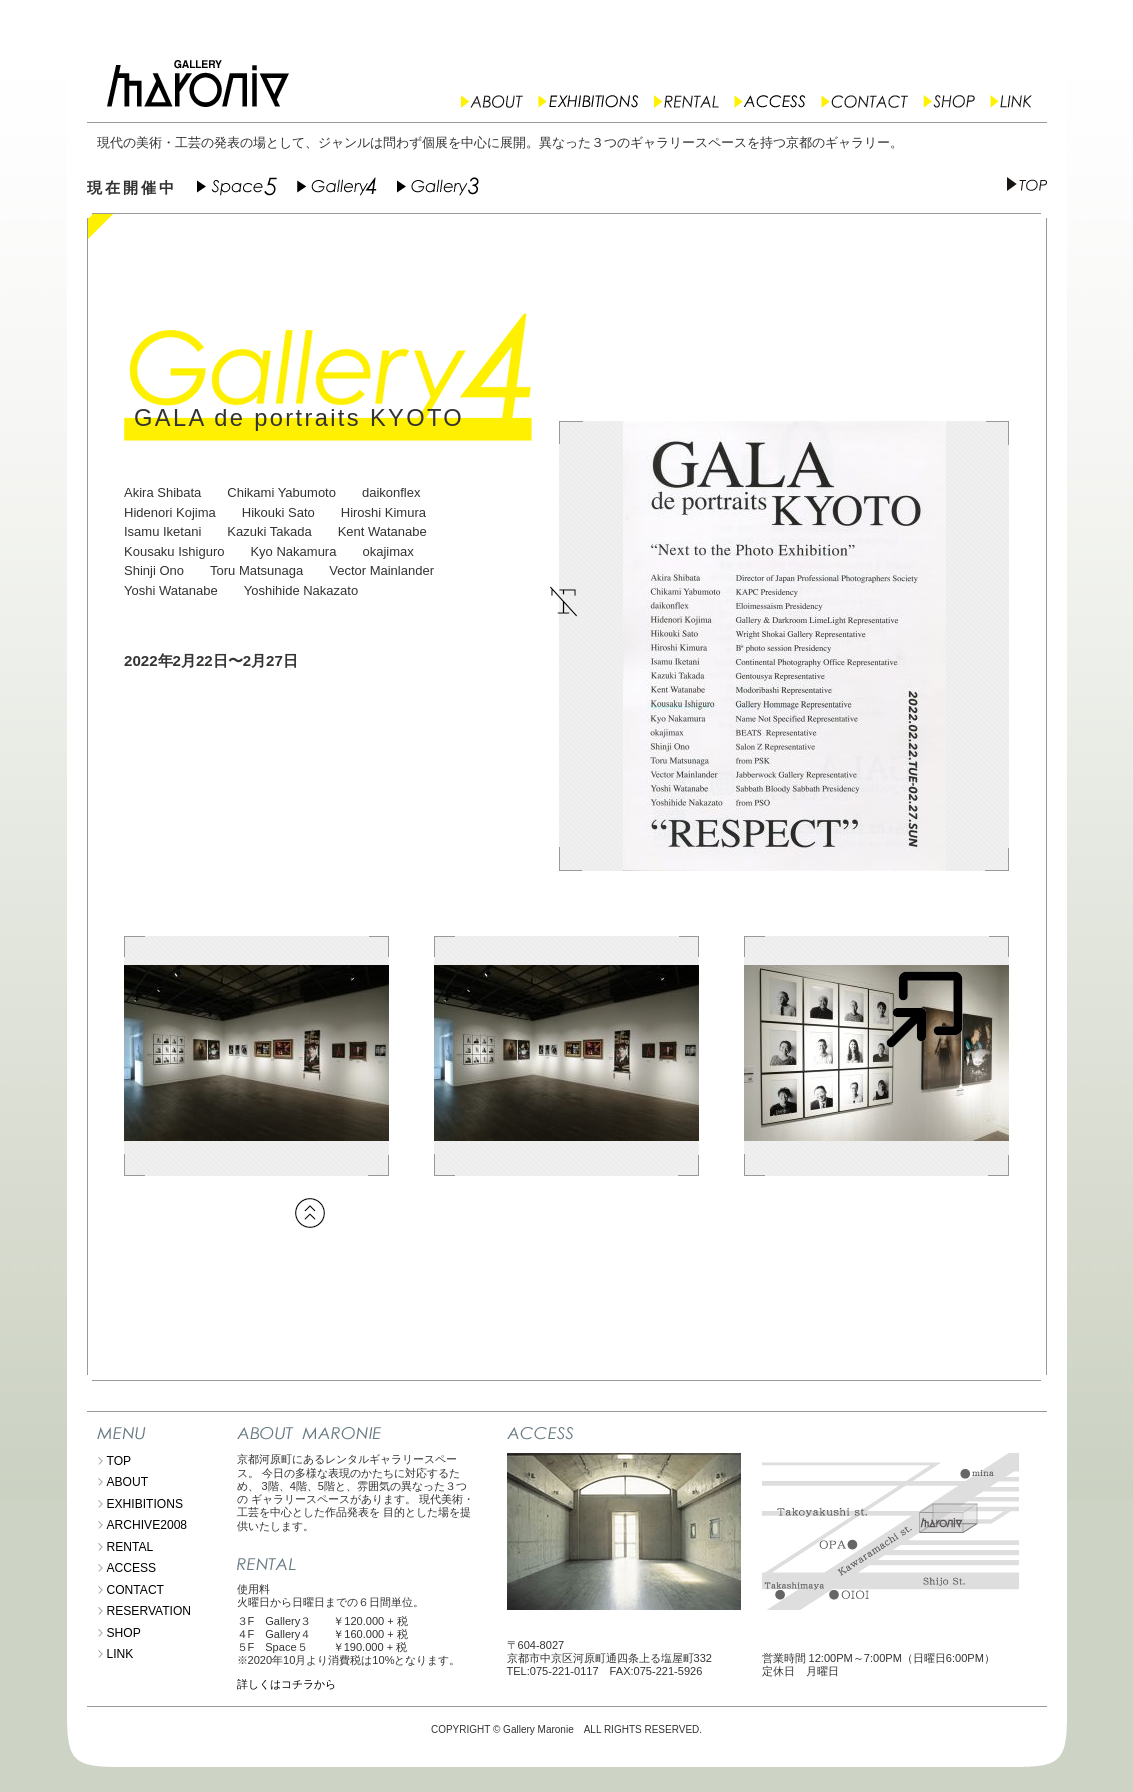 The image size is (1133, 1792). I want to click on scroll to top of page, so click(310, 1213).